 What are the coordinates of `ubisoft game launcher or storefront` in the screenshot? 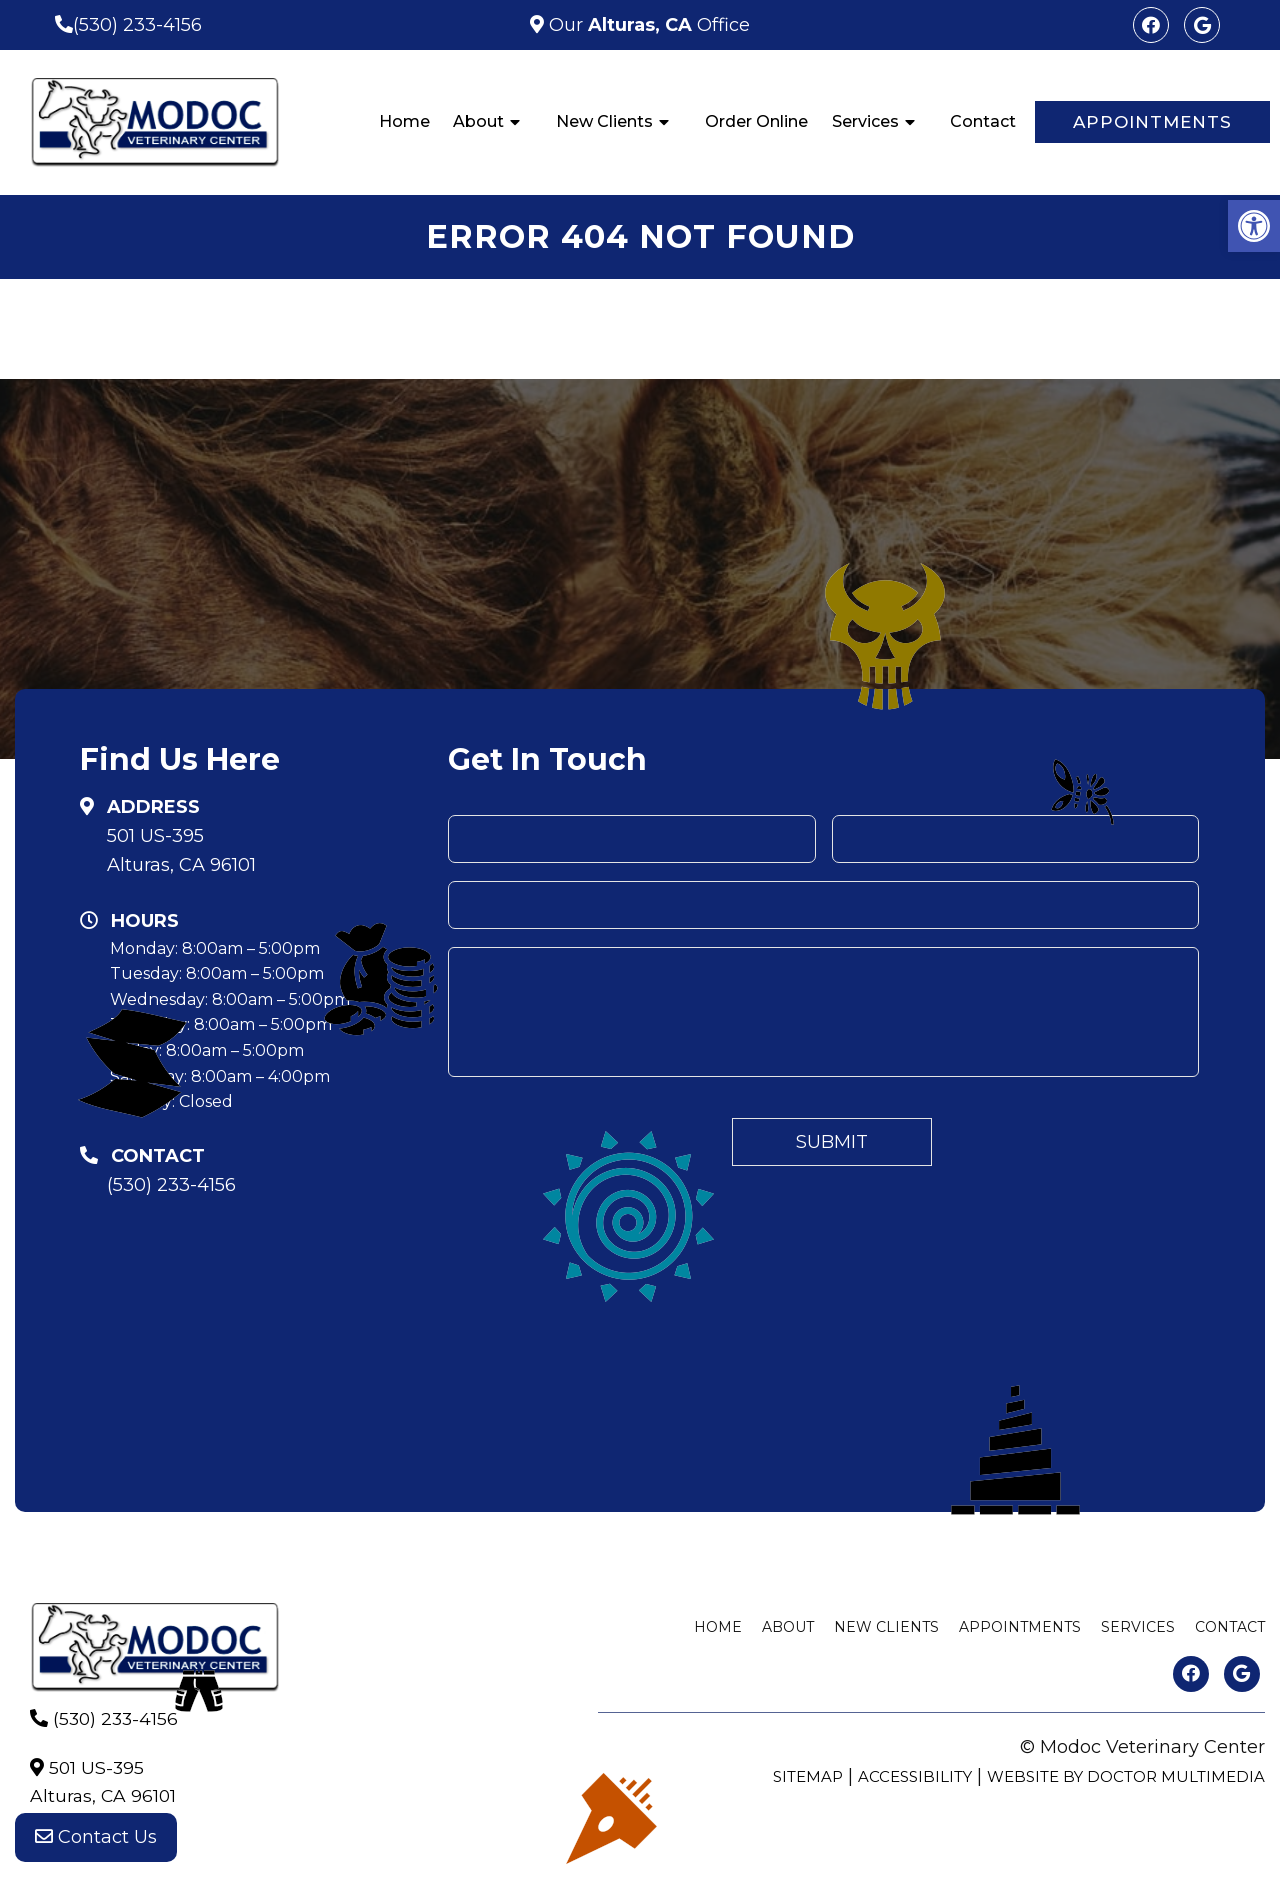 It's located at (628, 1217).